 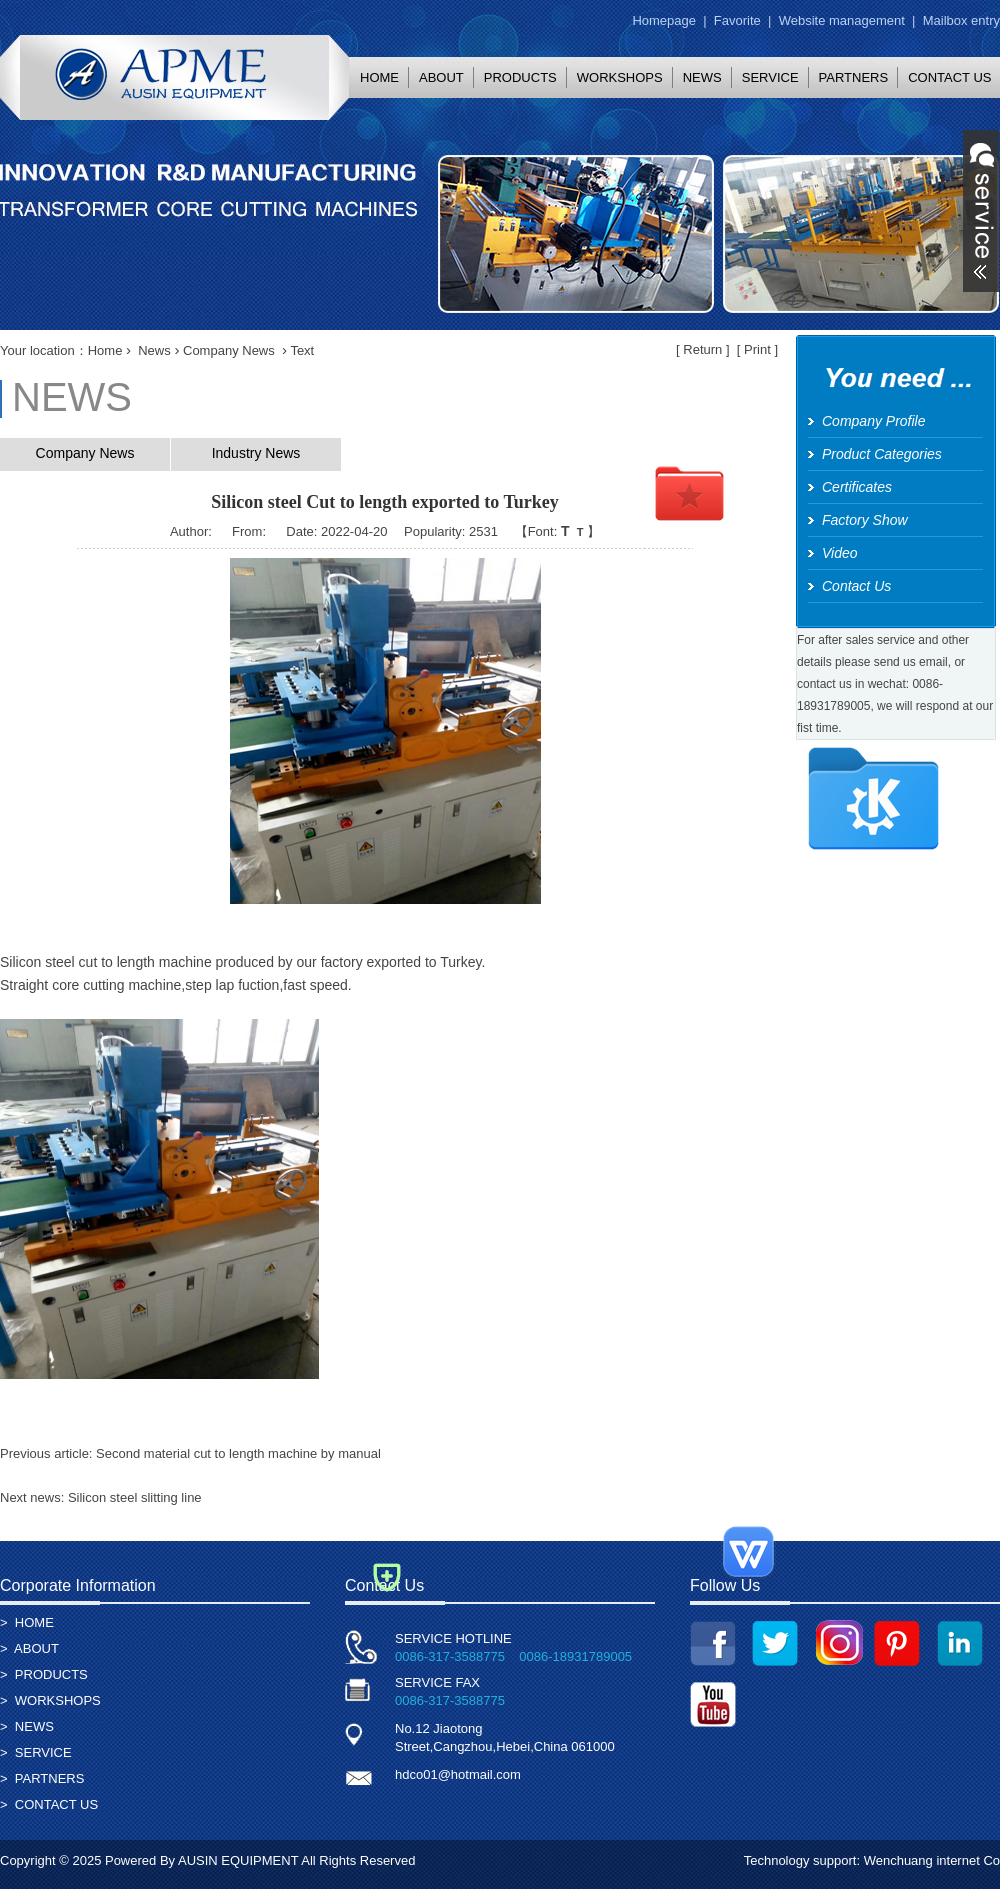 What do you see at coordinates (873, 802) in the screenshot?
I see `open kde application files folder` at bounding box center [873, 802].